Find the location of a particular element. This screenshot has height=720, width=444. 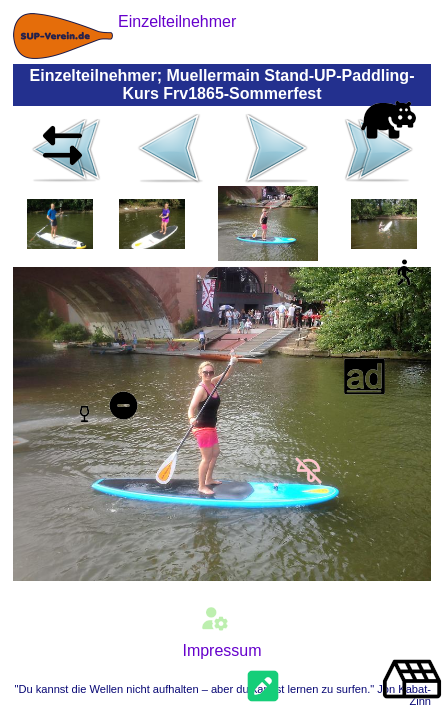

hippo animal icon is located at coordinates (388, 119).